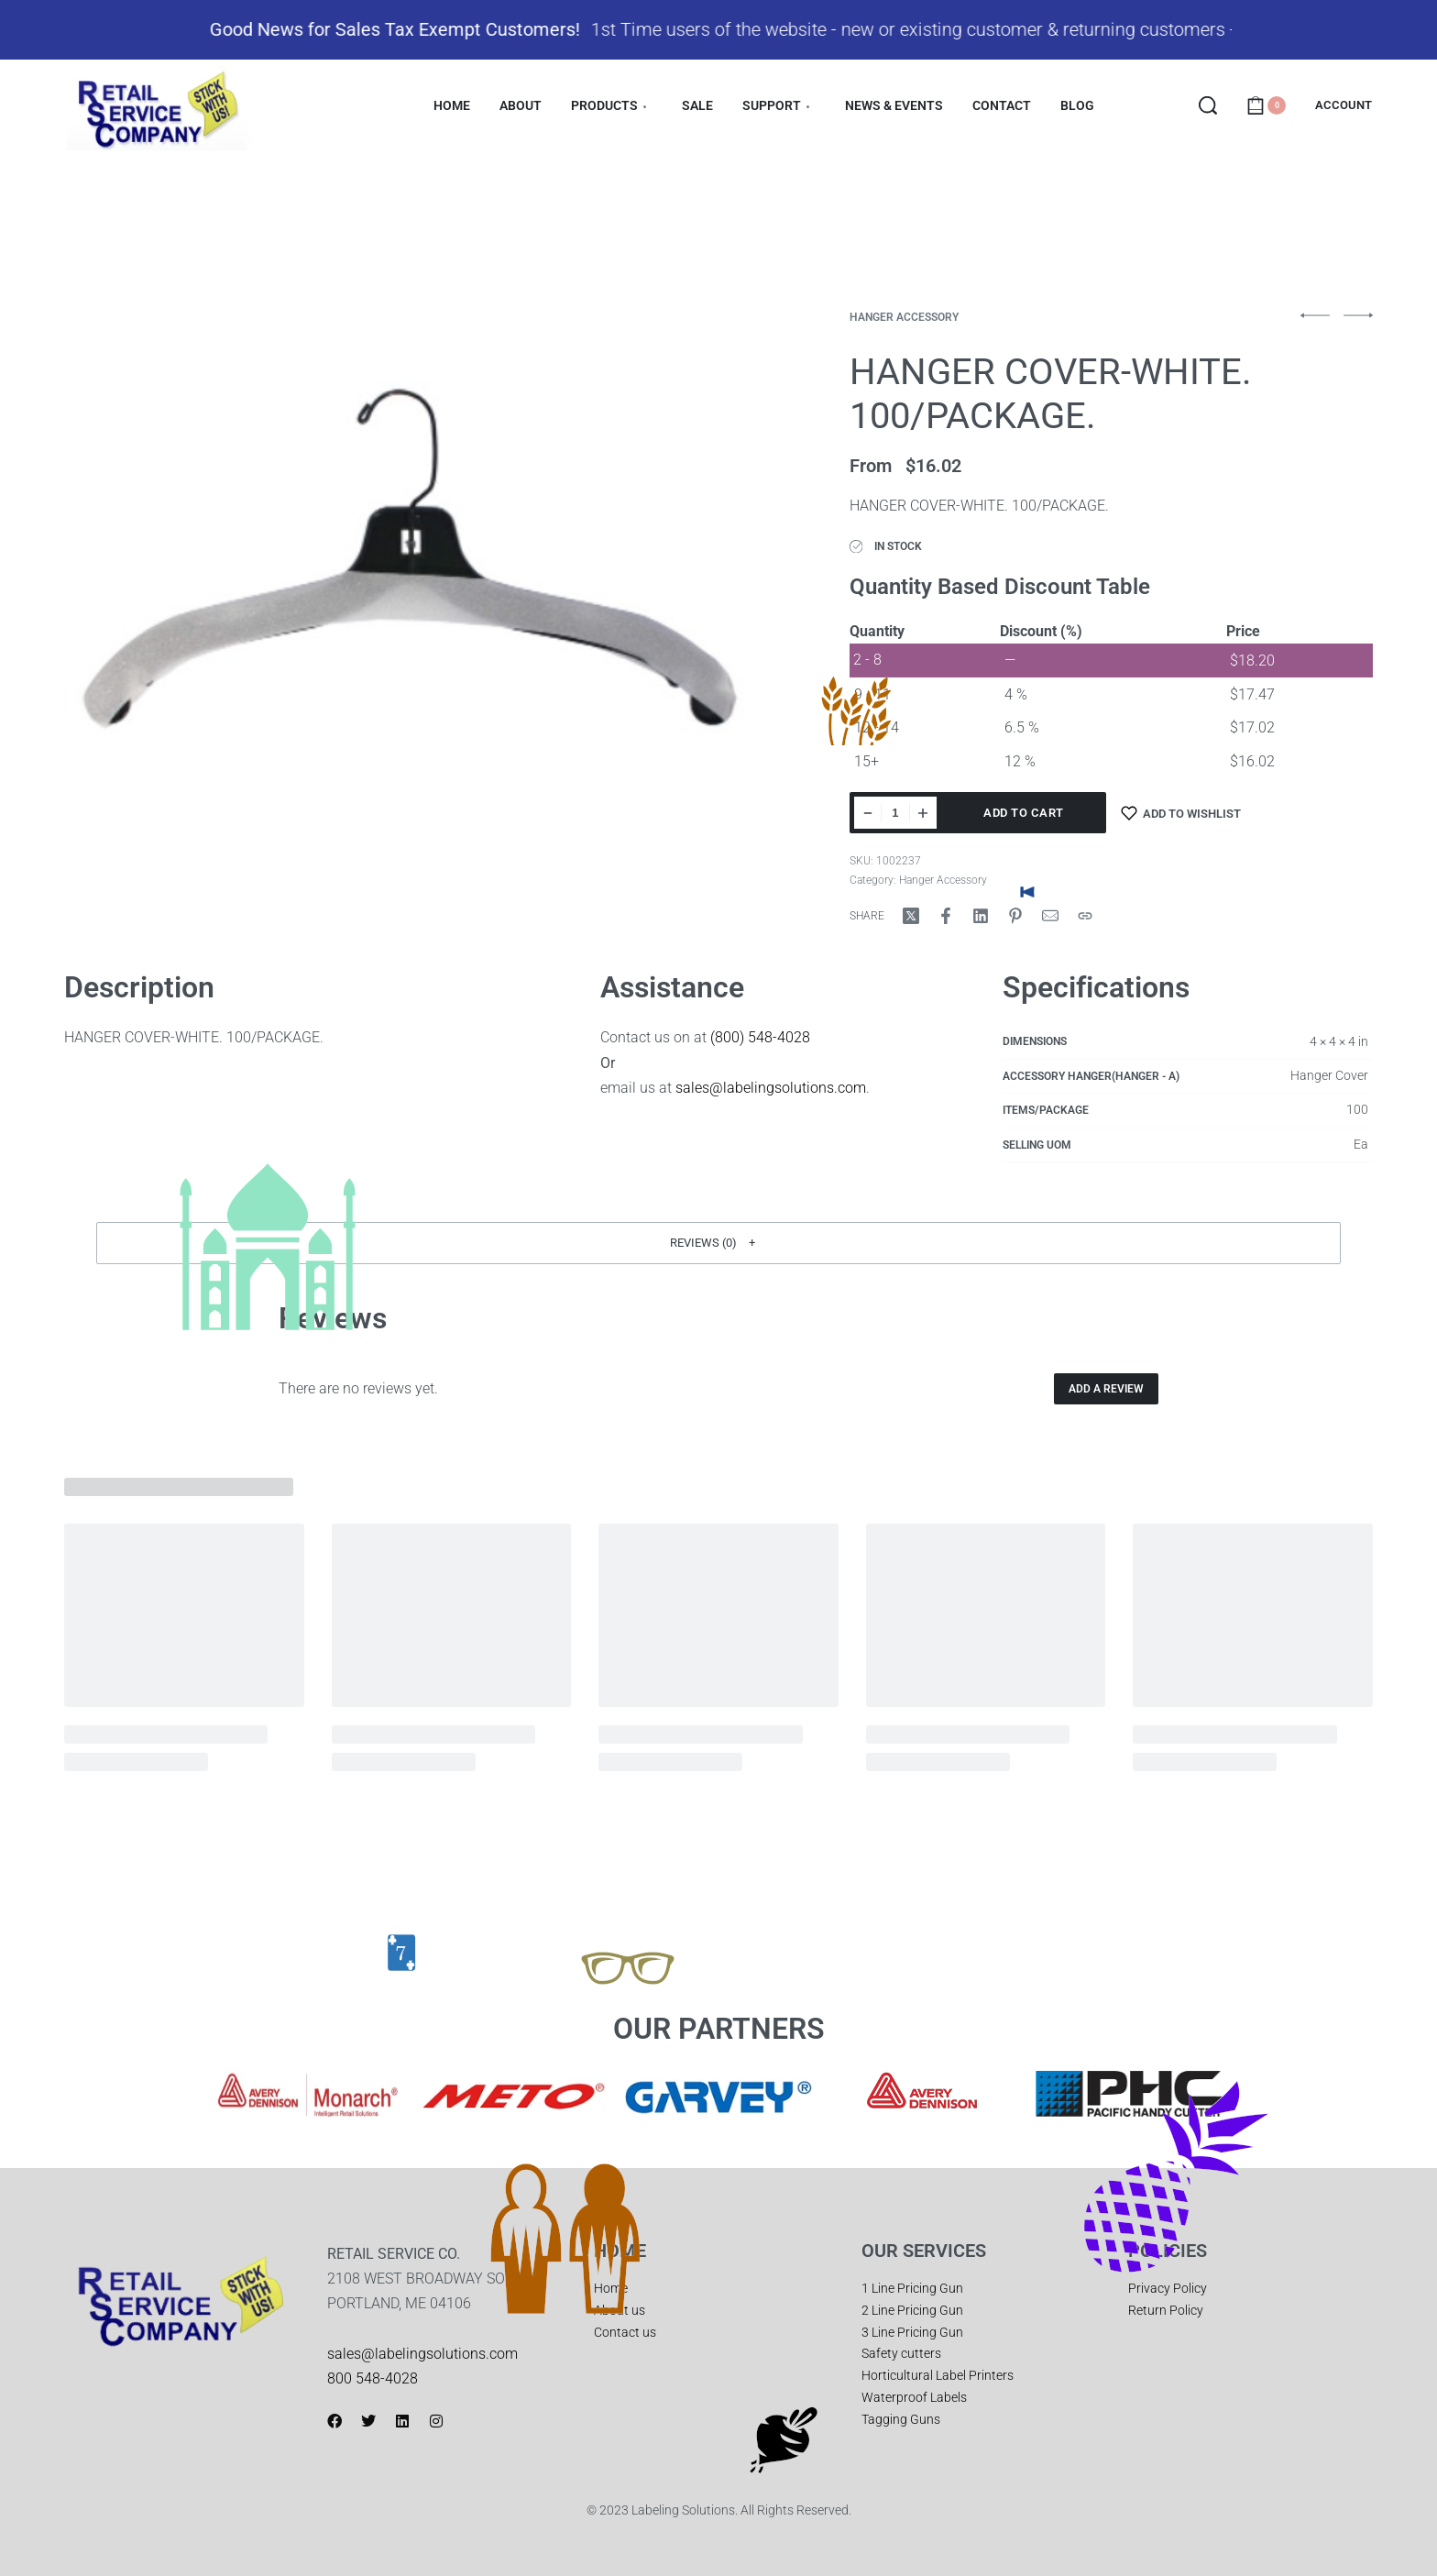 Image resolution: width=1437 pixels, height=2576 pixels. Describe the element at coordinates (856, 710) in the screenshot. I see `indicates grain or wheat resource in a farming game` at that location.